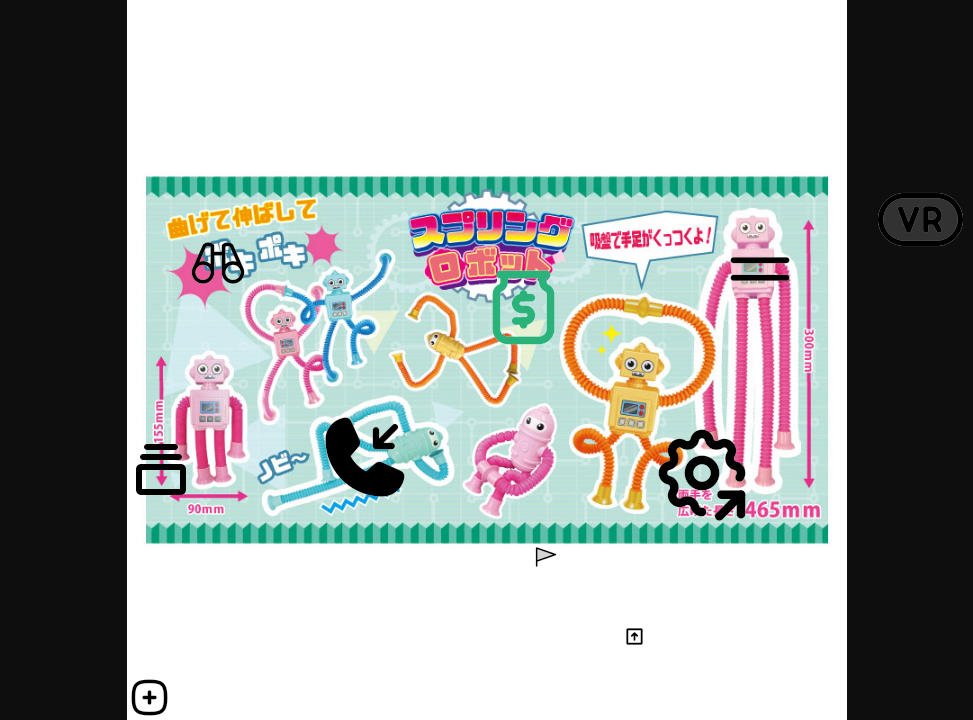  Describe the element at coordinates (920, 219) in the screenshot. I see `access virtual reality mode or settings` at that location.